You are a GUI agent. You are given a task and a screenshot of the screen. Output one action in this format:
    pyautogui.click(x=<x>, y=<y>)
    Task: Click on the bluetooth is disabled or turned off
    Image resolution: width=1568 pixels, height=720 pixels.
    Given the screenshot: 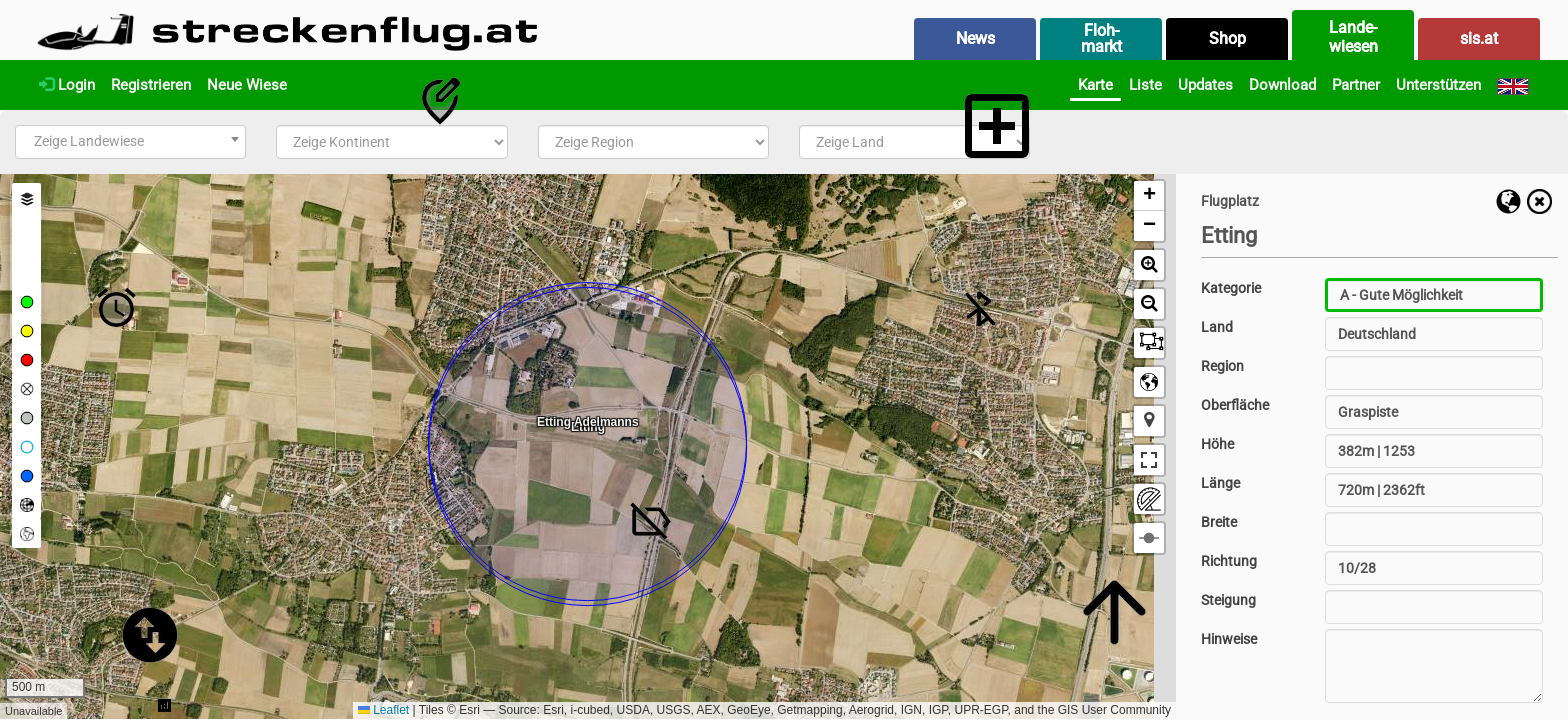 What is the action you would take?
    pyautogui.click(x=979, y=309)
    